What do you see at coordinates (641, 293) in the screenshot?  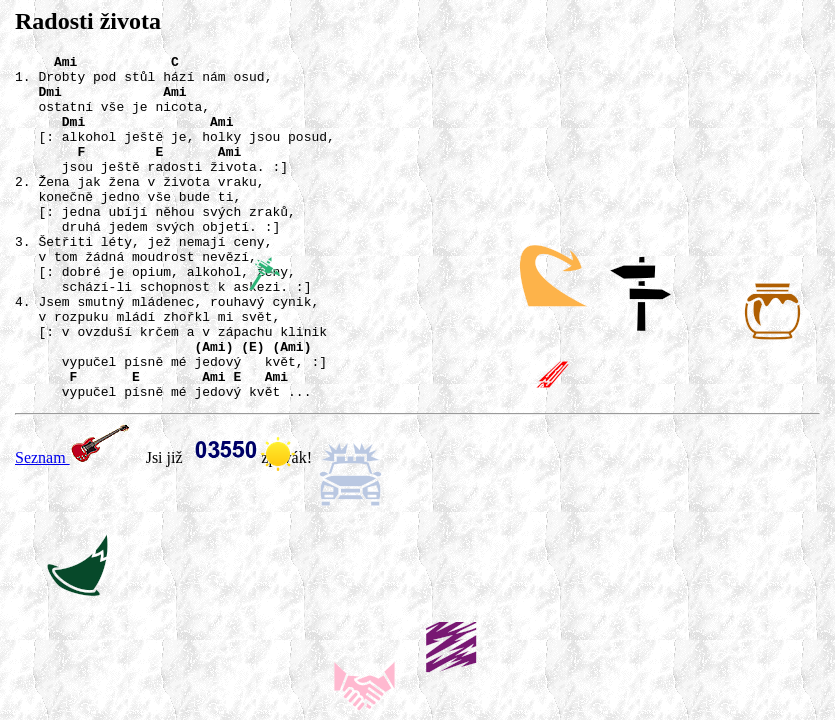 I see `navigate to different game areas or levels` at bounding box center [641, 293].